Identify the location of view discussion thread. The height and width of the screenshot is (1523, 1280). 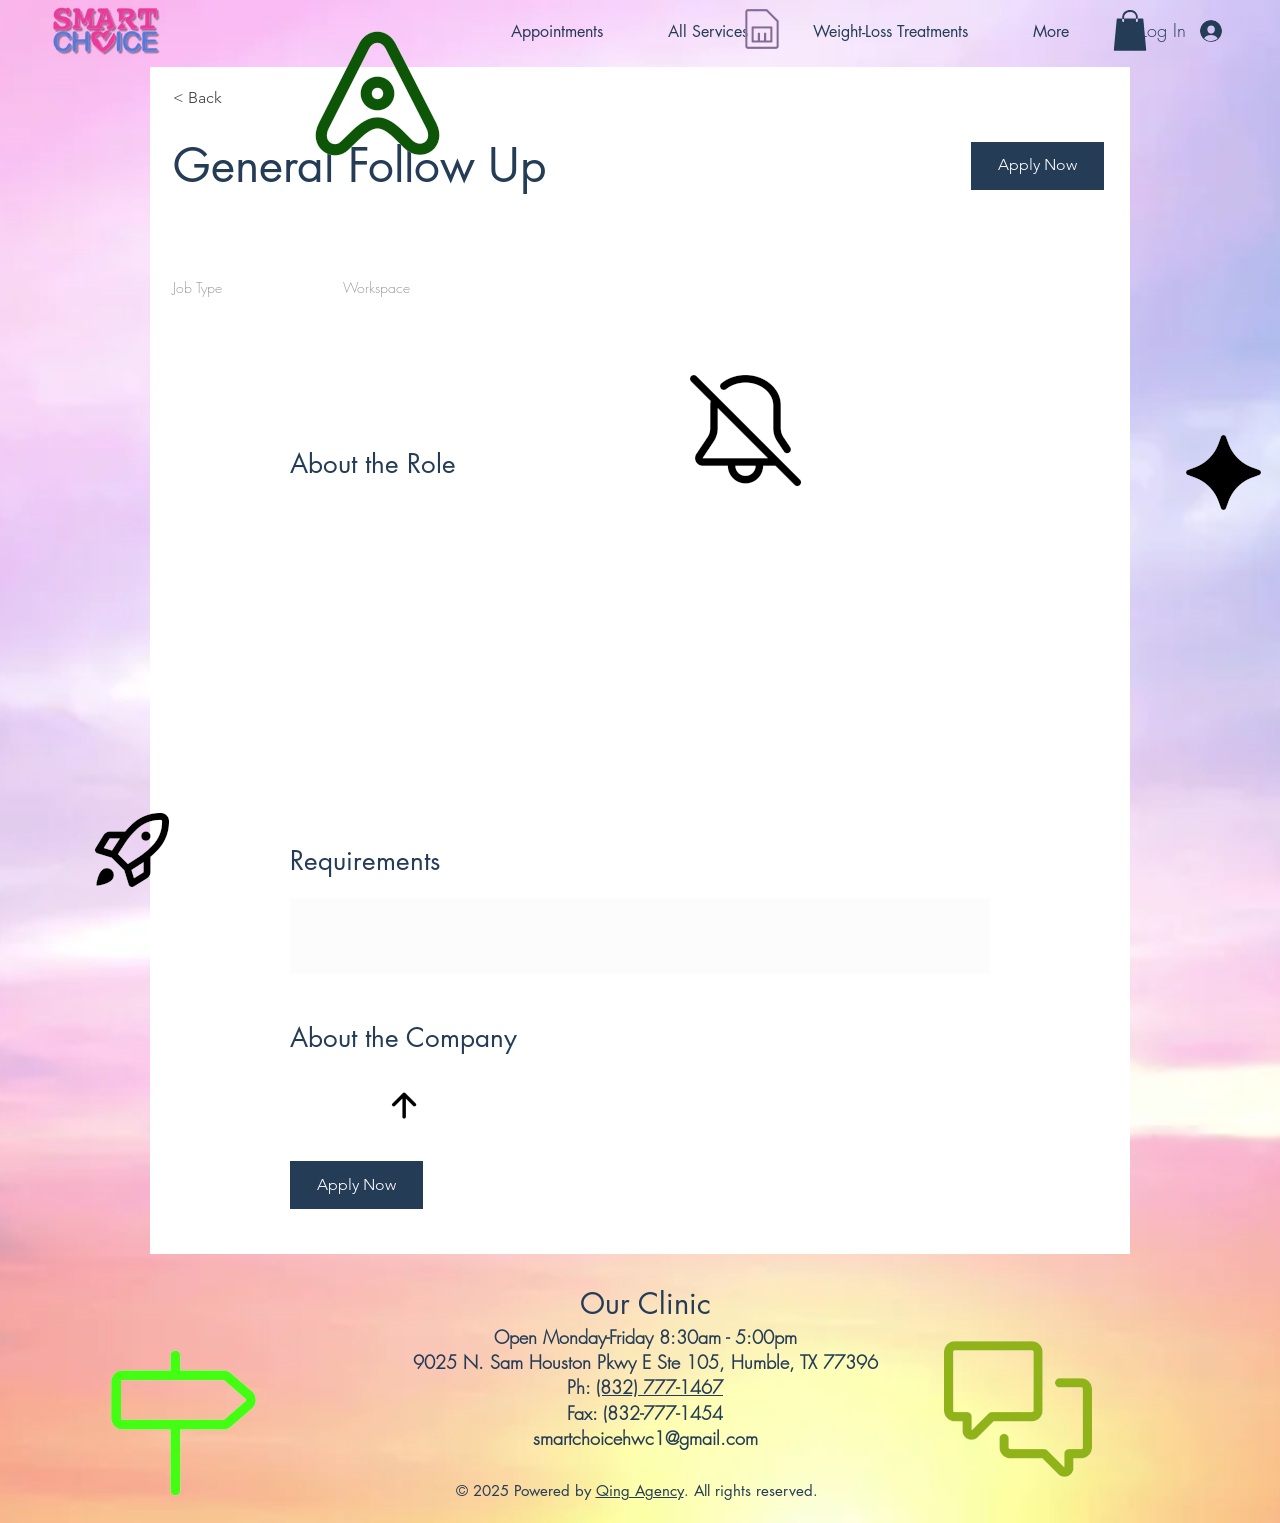
(1018, 1409).